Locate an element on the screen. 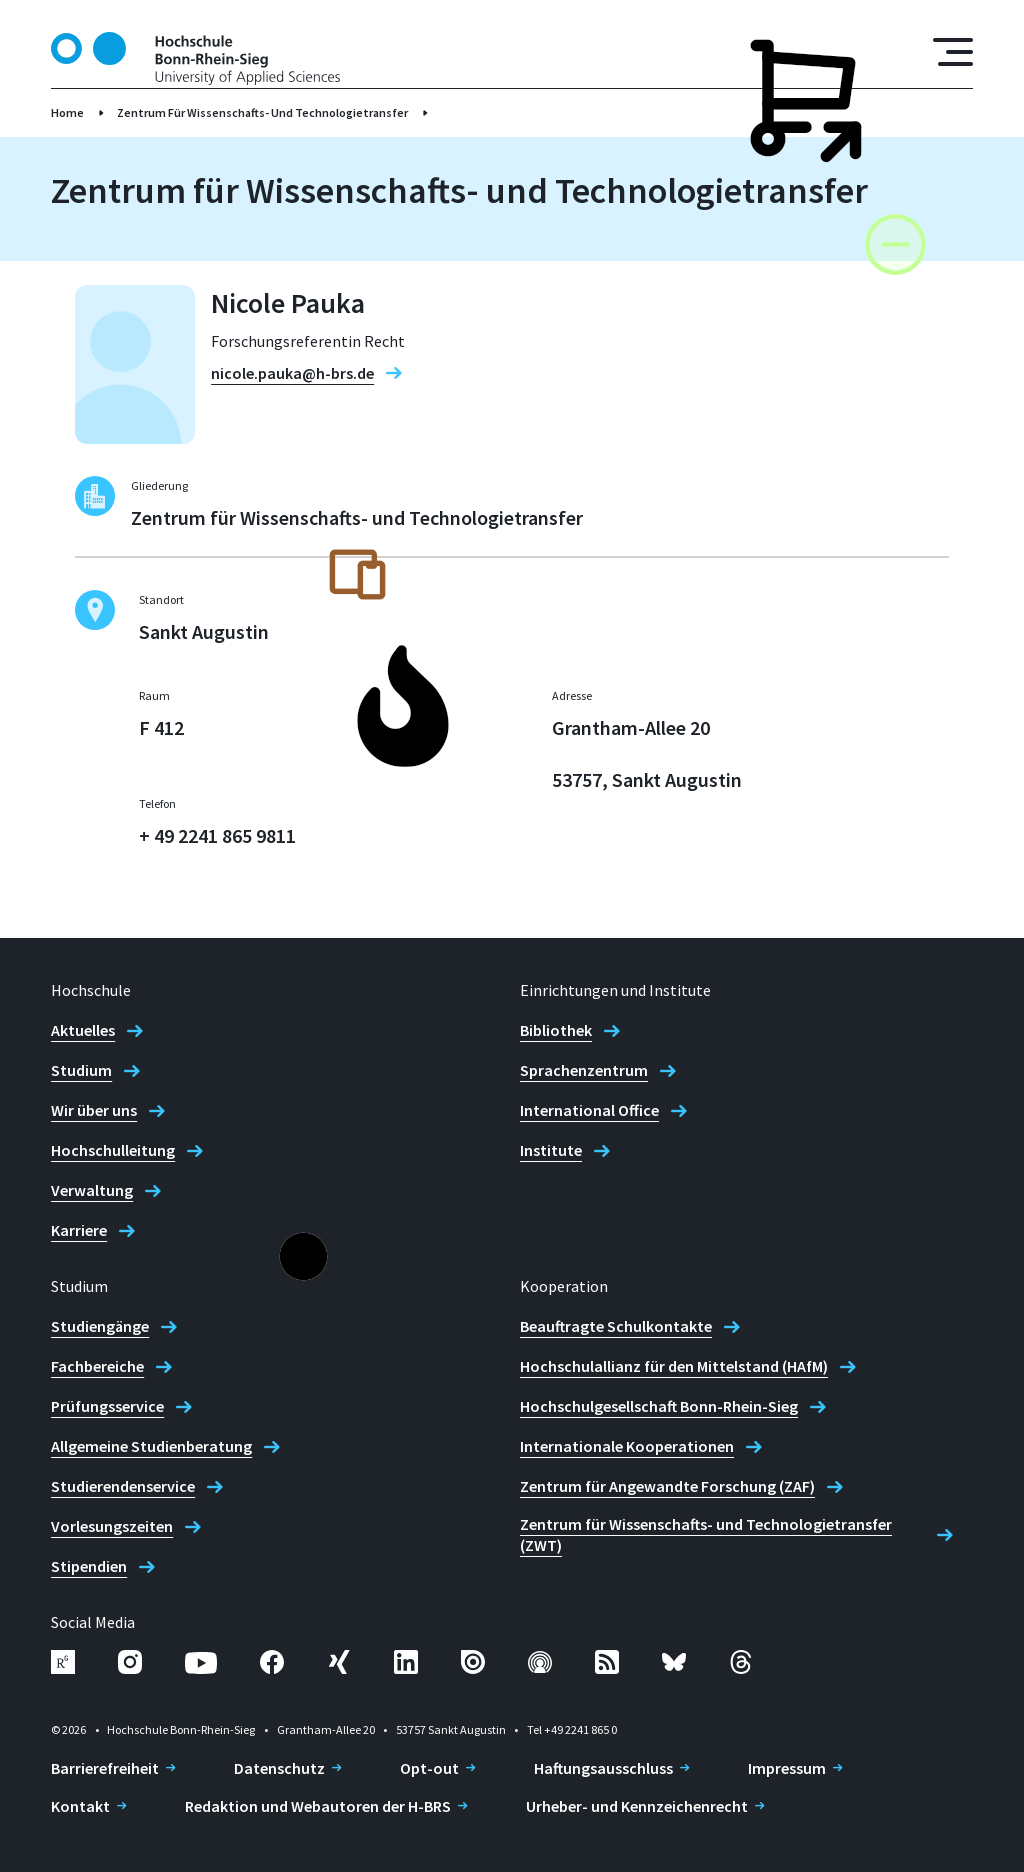 Image resolution: width=1024 pixels, height=1872 pixels. share your shopping cart with others is located at coordinates (803, 98).